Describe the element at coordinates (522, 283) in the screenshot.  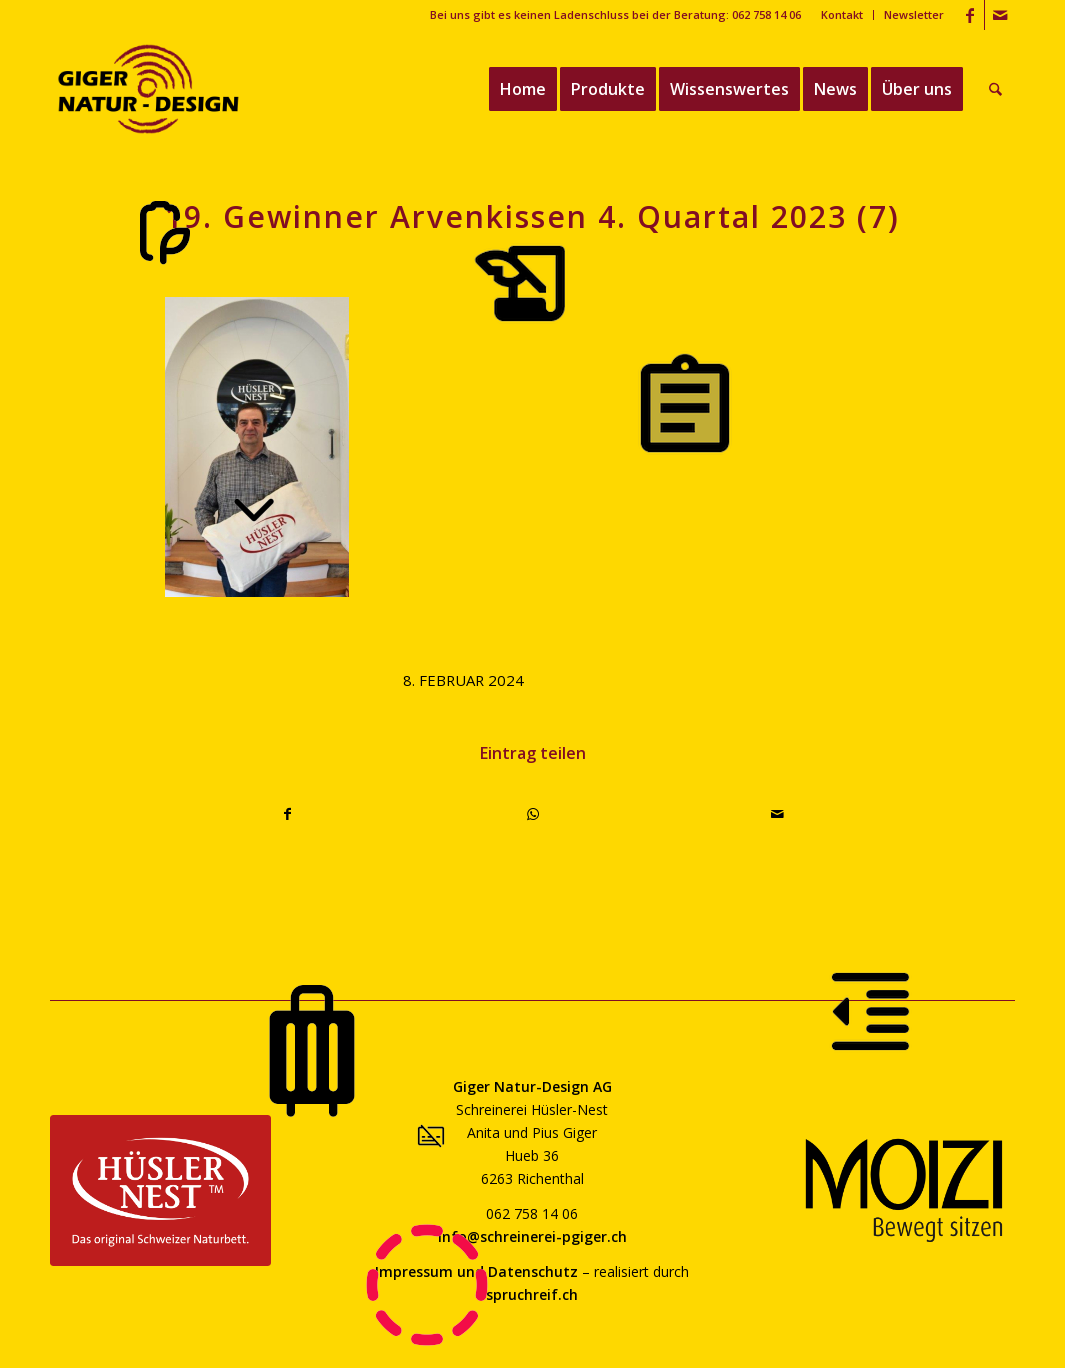
I see `view document history or revisions` at that location.